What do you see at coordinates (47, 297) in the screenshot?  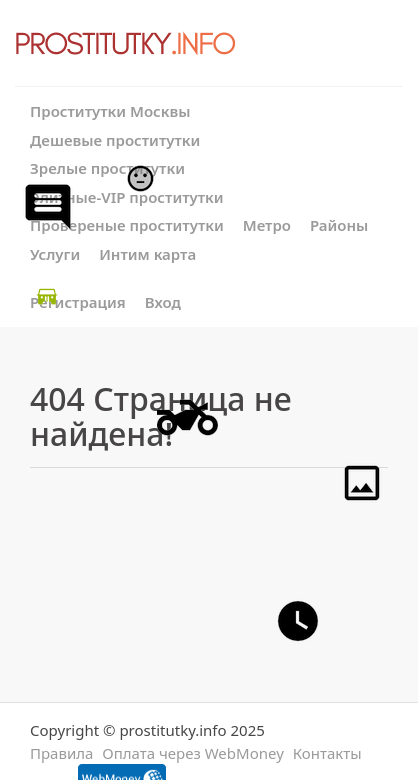 I see `select off-road or adventure vehicle type` at bounding box center [47, 297].